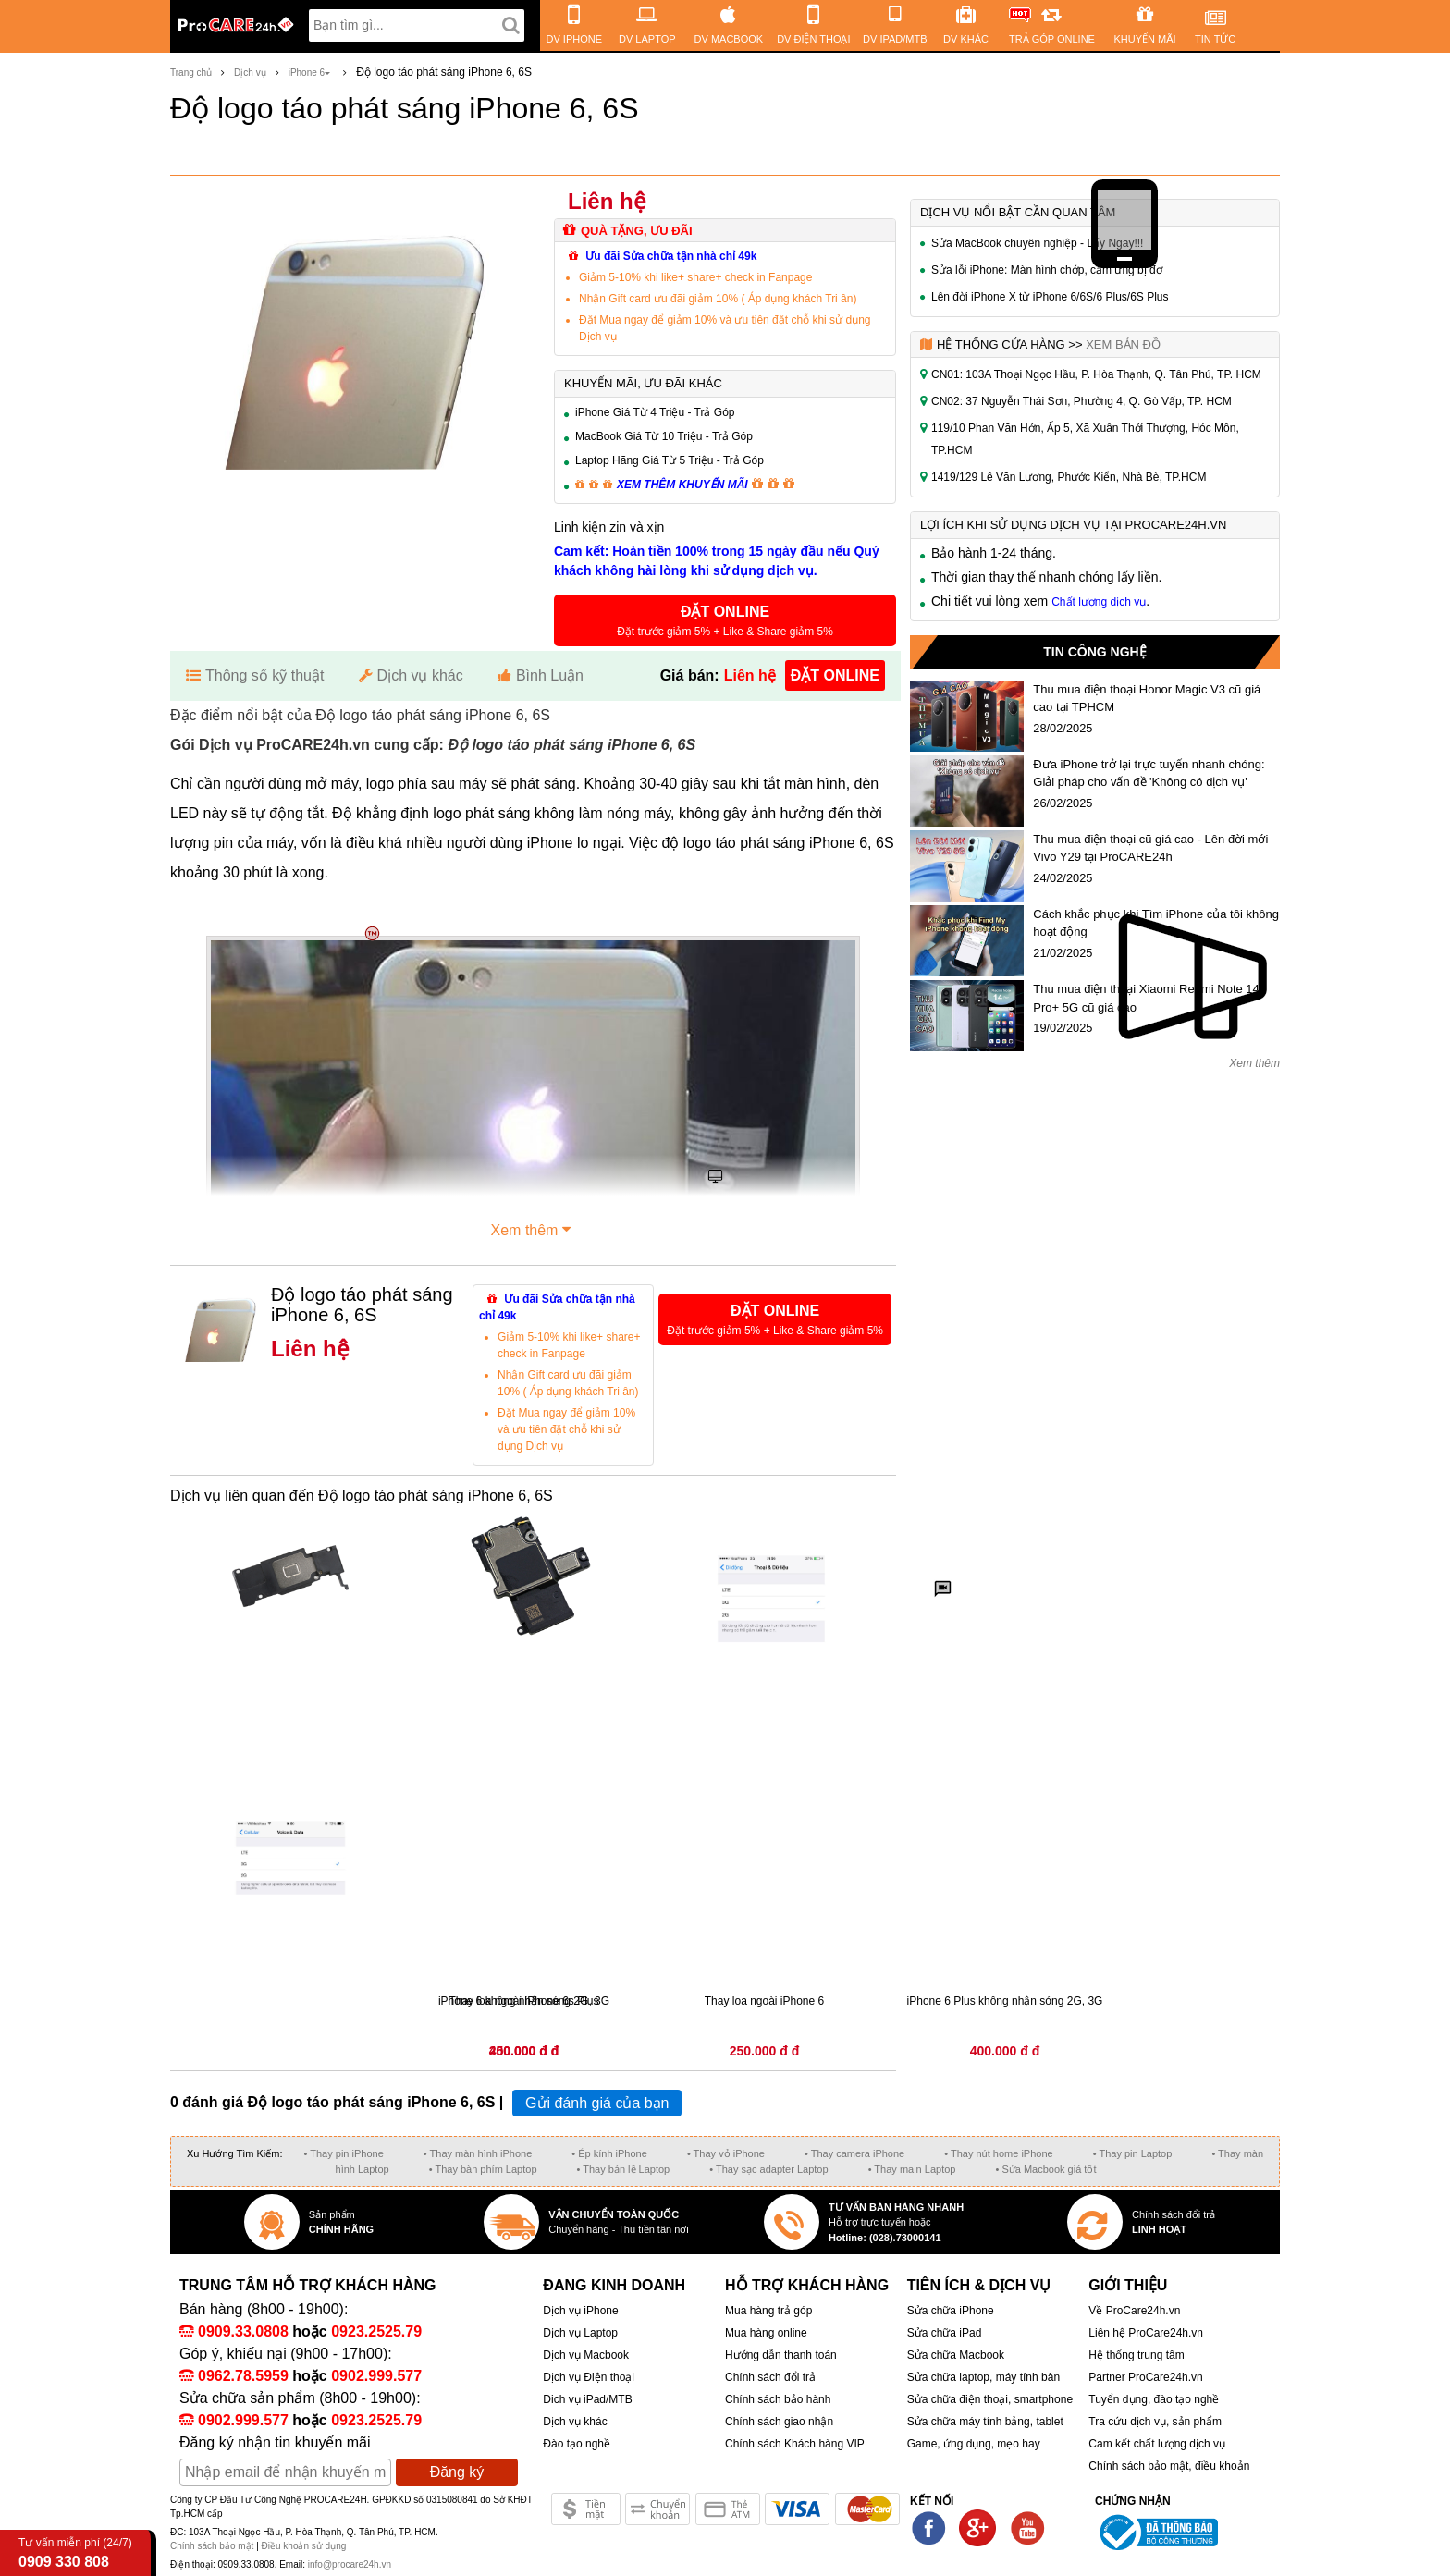 The height and width of the screenshot is (2576, 1450). I want to click on switch to tablet view or mode, so click(1124, 224).